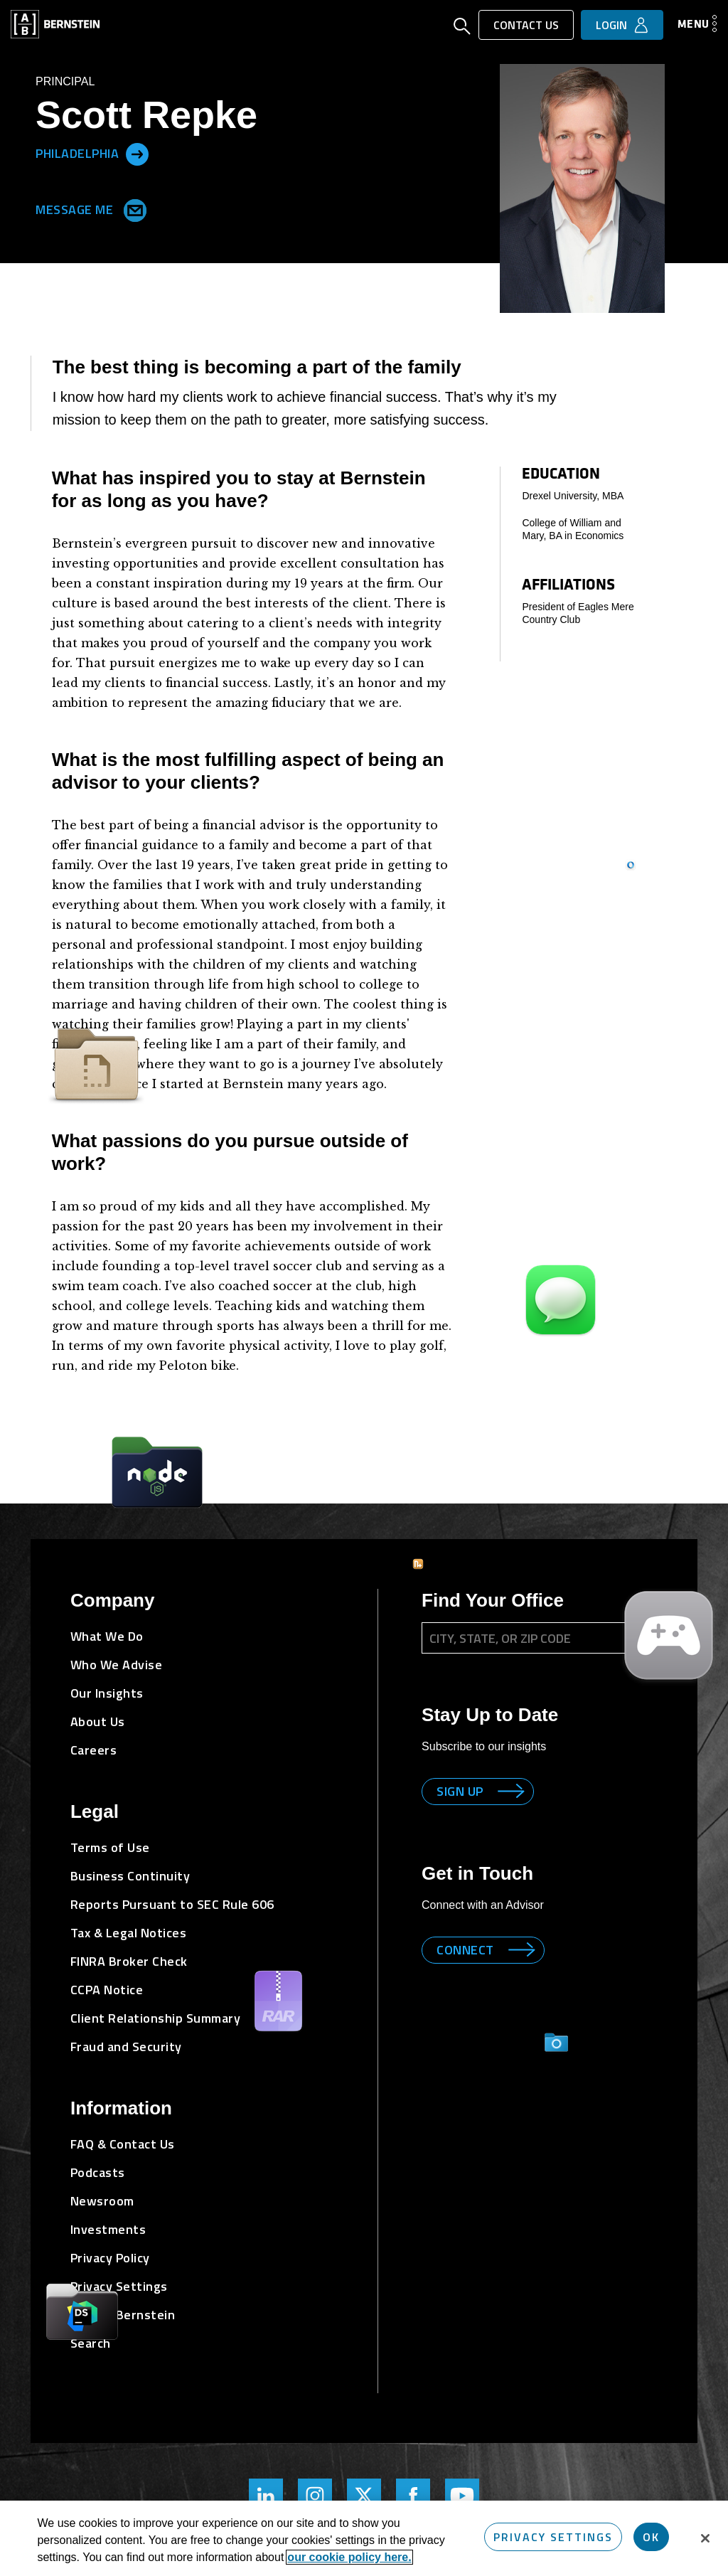  Describe the element at coordinates (96, 1068) in the screenshot. I see `access your templates folder` at that location.